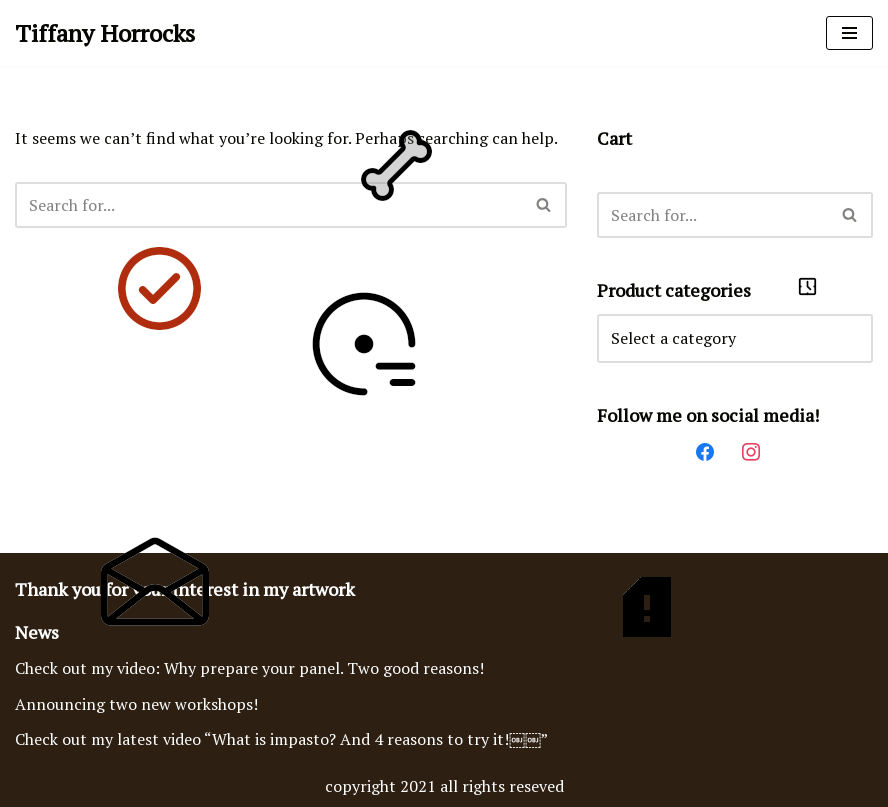  Describe the element at coordinates (647, 607) in the screenshot. I see `sd card error or storage issue detected` at that location.